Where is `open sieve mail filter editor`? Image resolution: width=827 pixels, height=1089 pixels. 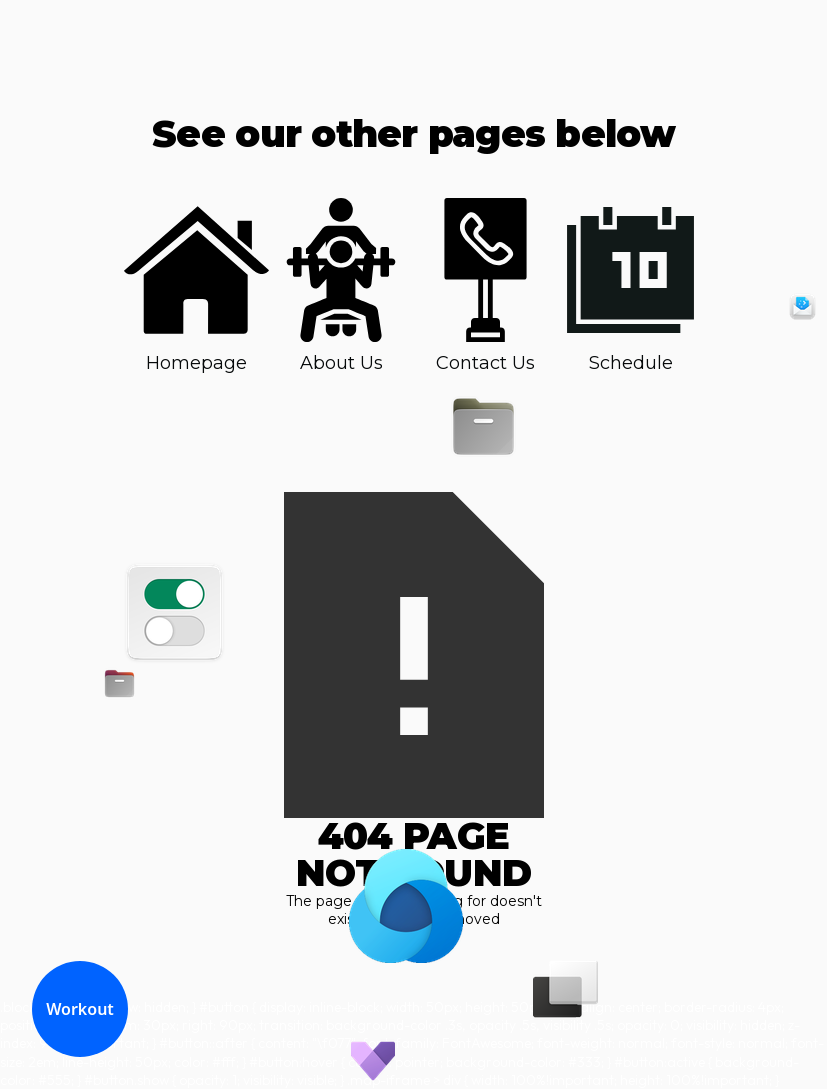 open sieve mail filter editor is located at coordinates (802, 306).